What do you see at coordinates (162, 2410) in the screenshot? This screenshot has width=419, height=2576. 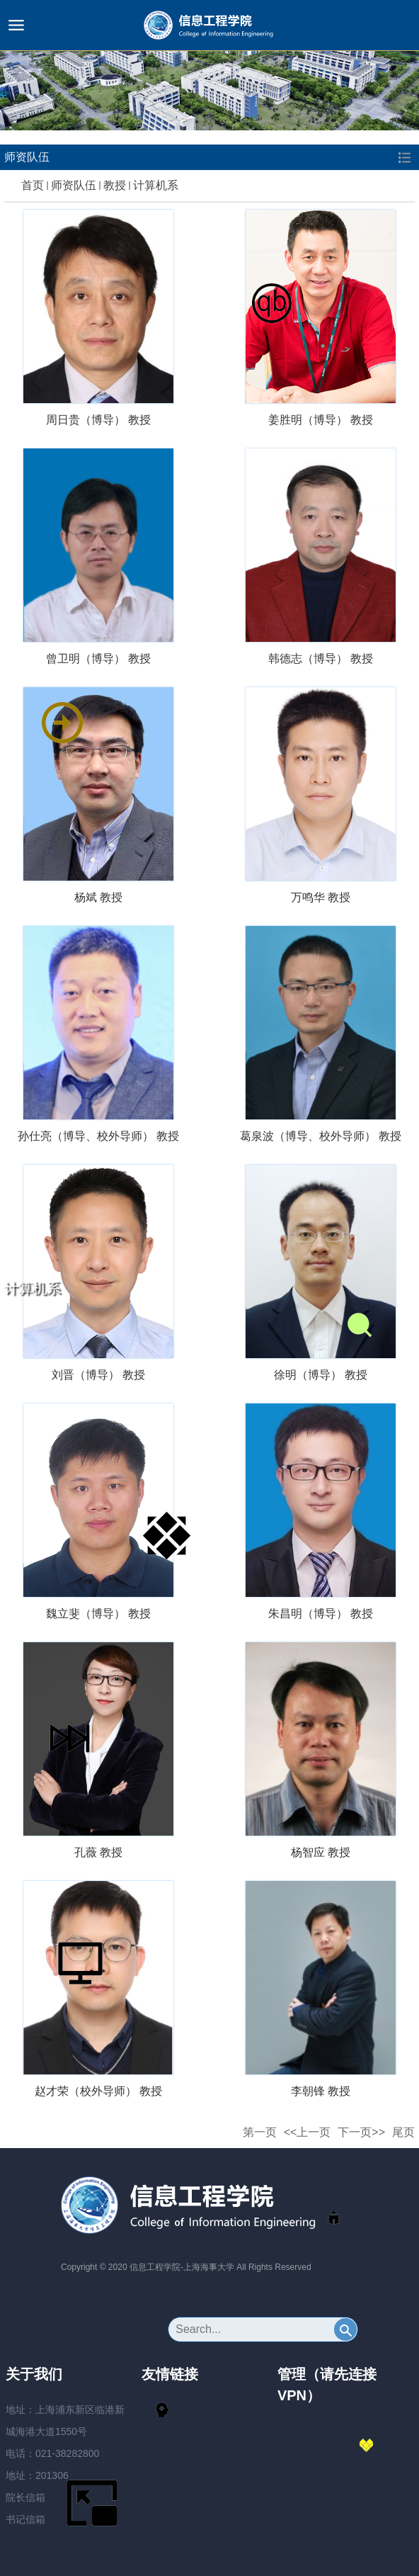 I see `access mental health resources` at bounding box center [162, 2410].